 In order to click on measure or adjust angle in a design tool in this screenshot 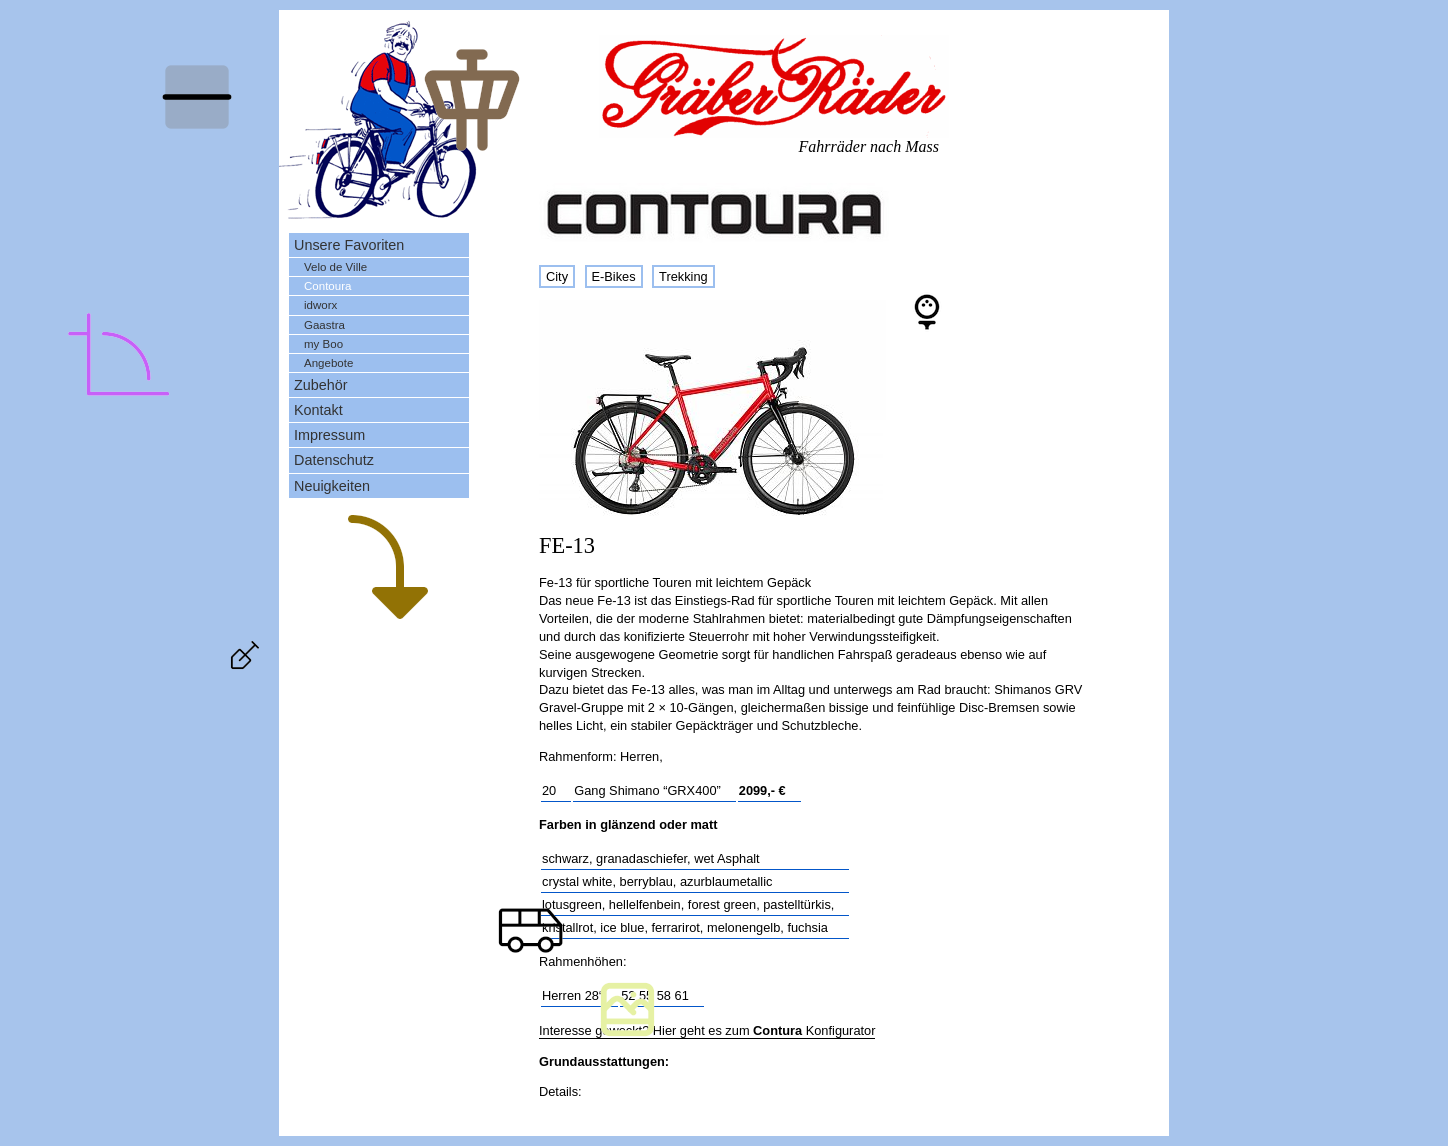, I will do `click(115, 360)`.